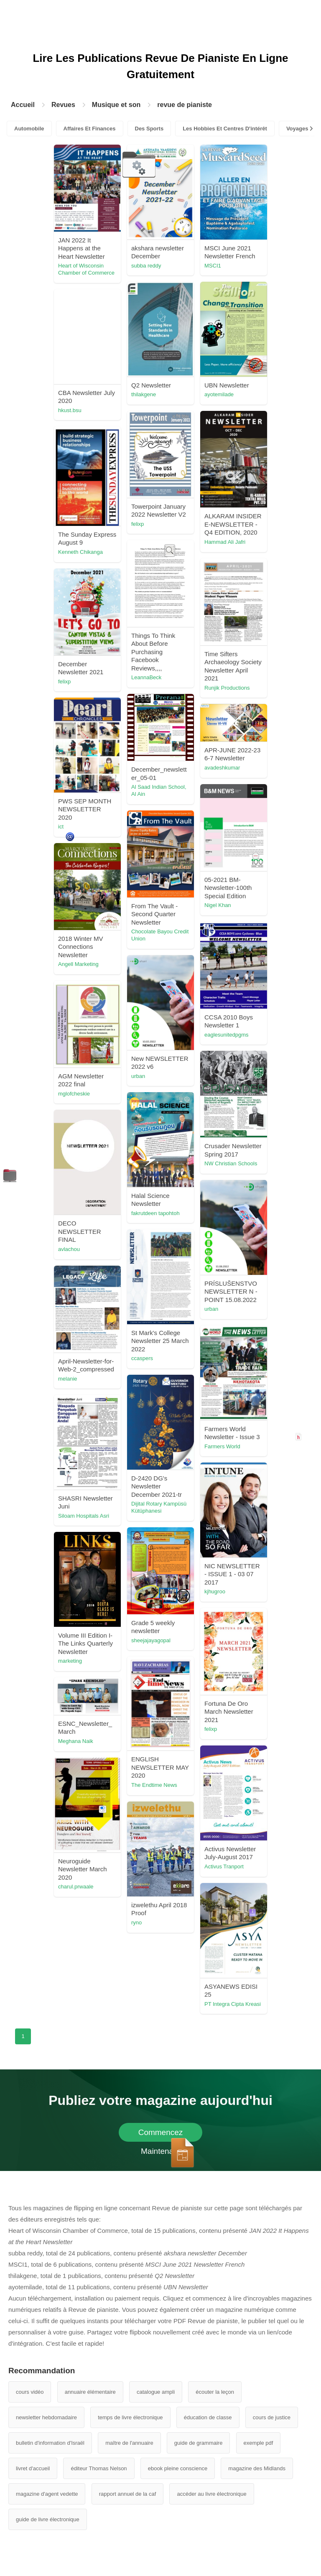 Image resolution: width=321 pixels, height=2576 pixels. What do you see at coordinates (70, 836) in the screenshot?
I see `access email account settings` at bounding box center [70, 836].